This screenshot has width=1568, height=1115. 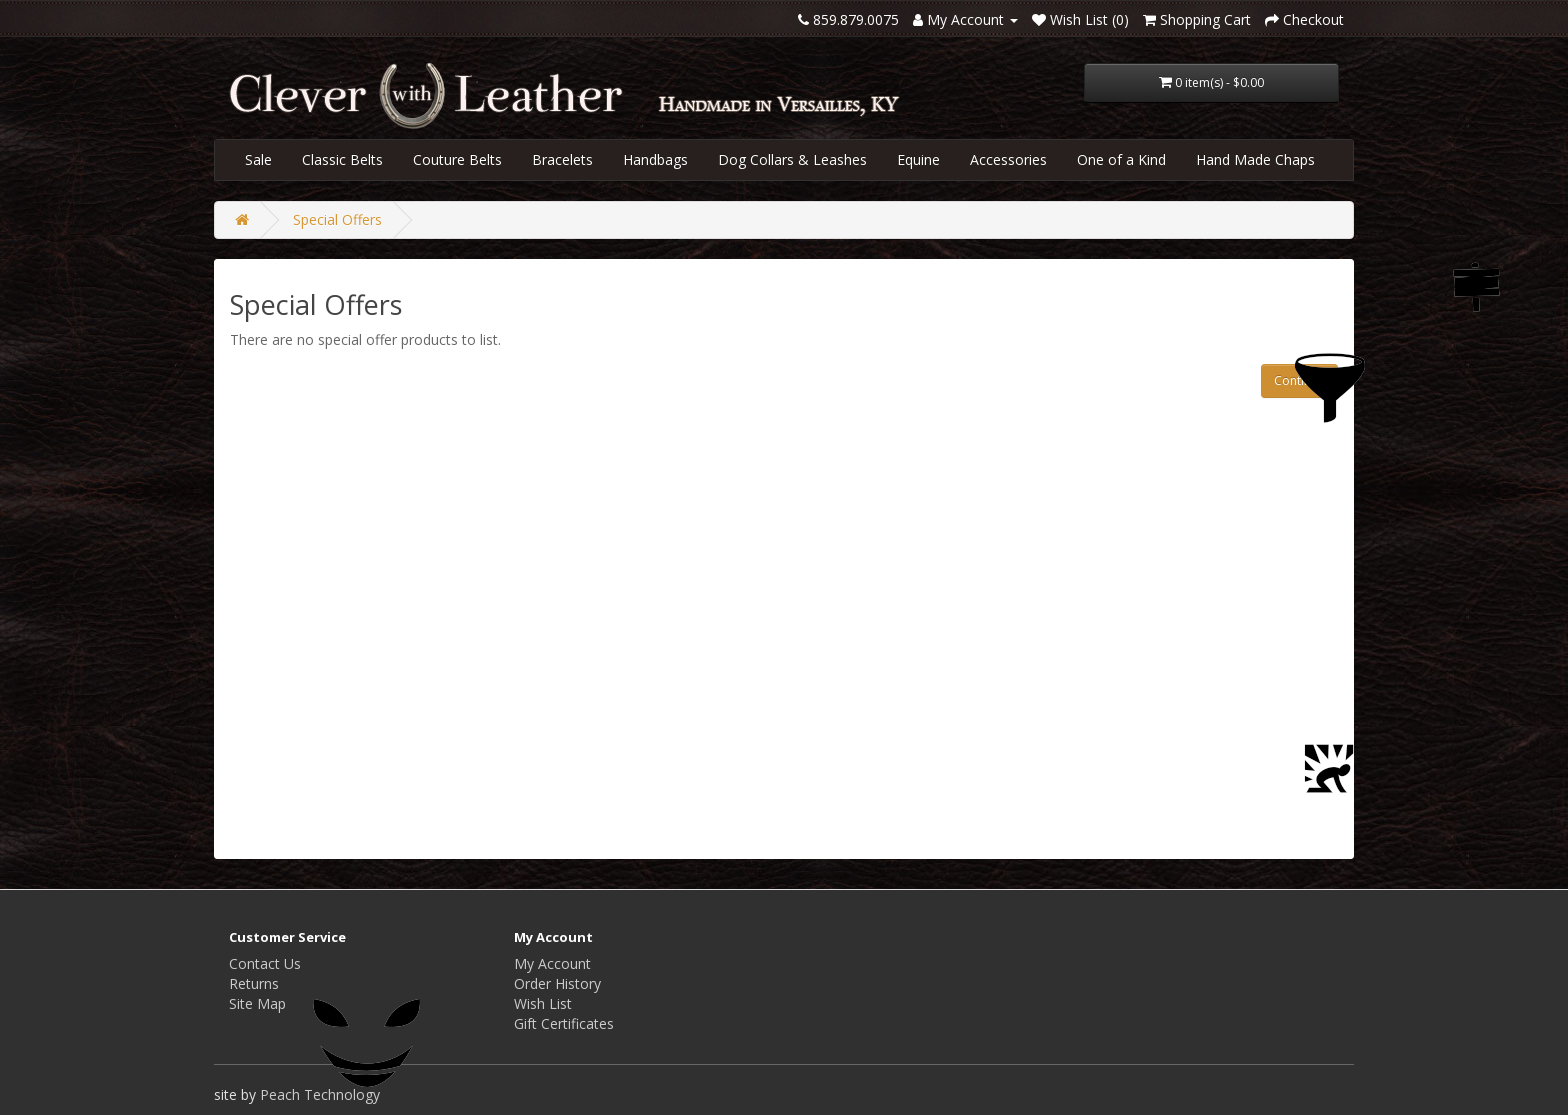 What do you see at coordinates (365, 1039) in the screenshot?
I see `indicates a mischievous or cunning character trait` at bounding box center [365, 1039].